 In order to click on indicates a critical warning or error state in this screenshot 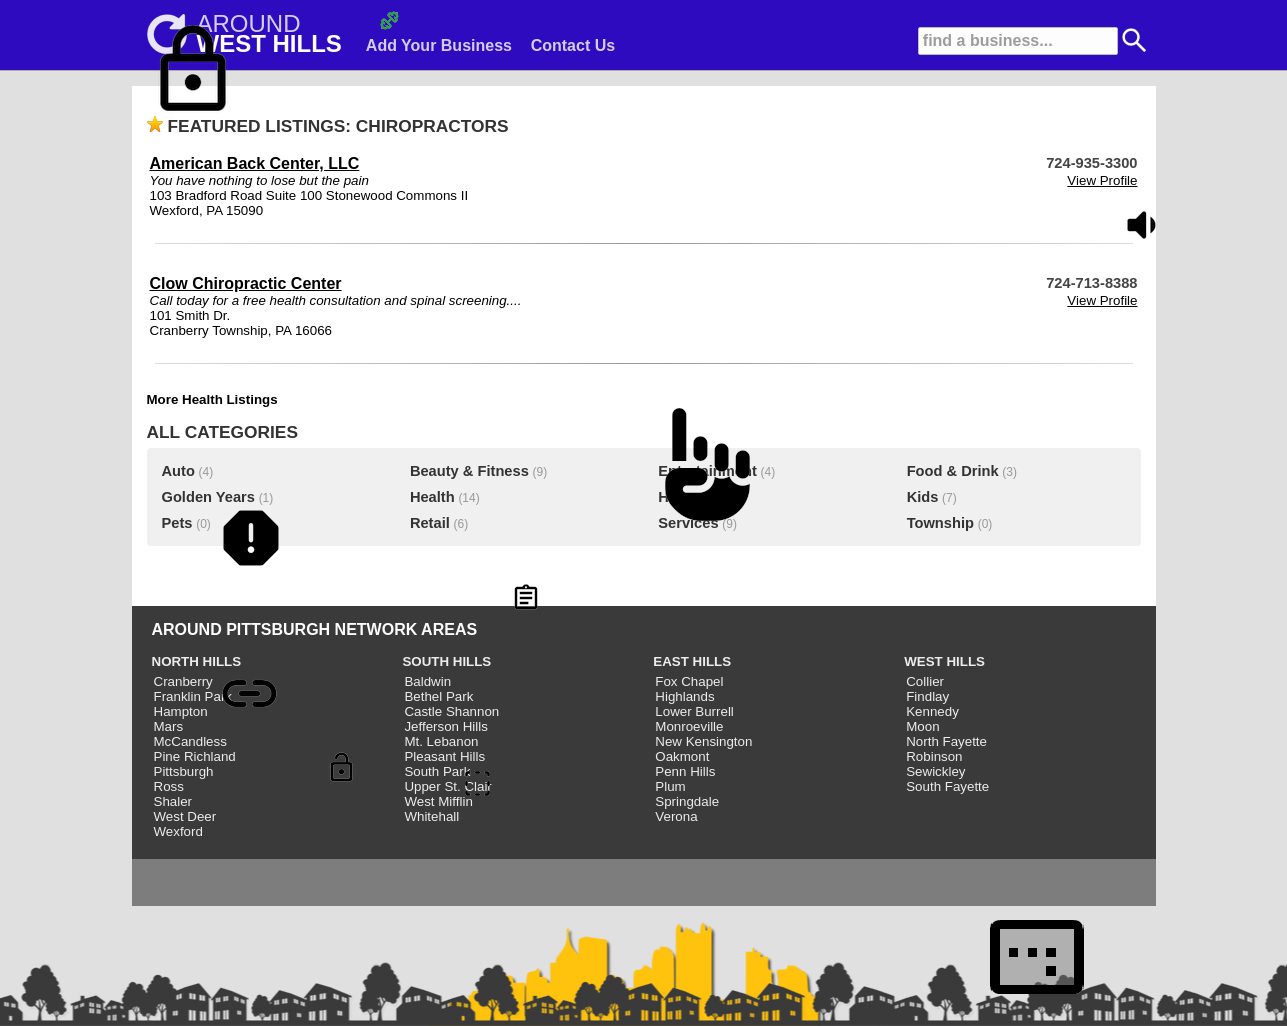, I will do `click(251, 538)`.